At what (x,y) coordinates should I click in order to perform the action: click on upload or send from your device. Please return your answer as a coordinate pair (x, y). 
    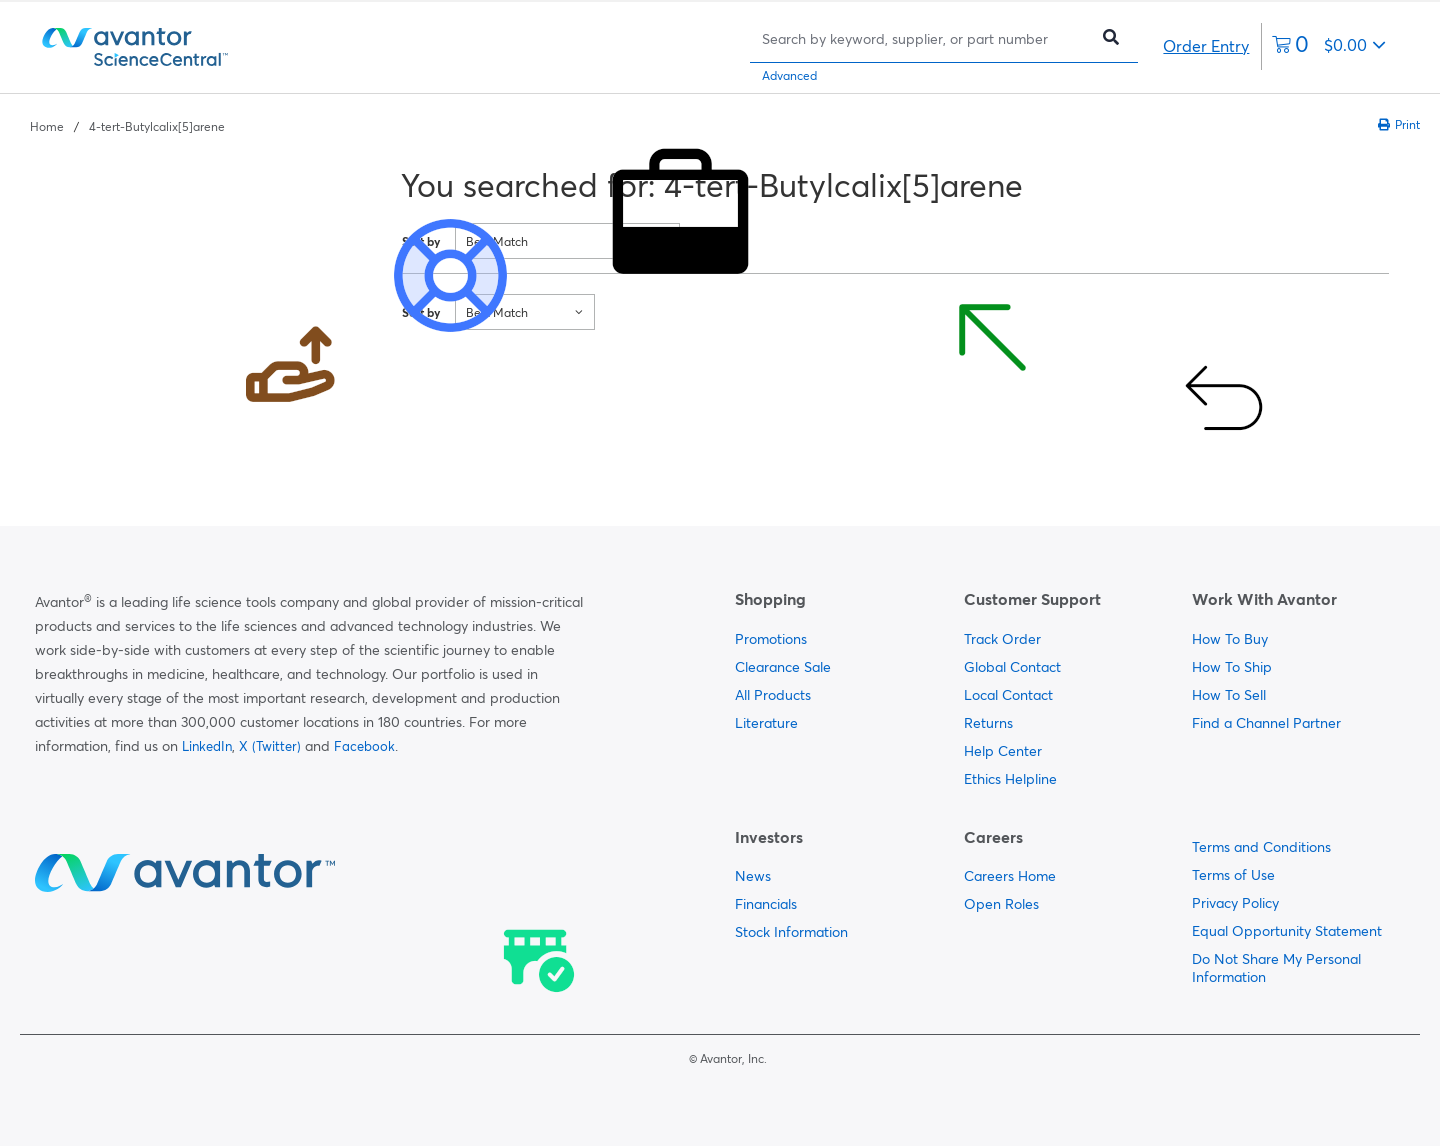
    Looking at the image, I should click on (292, 368).